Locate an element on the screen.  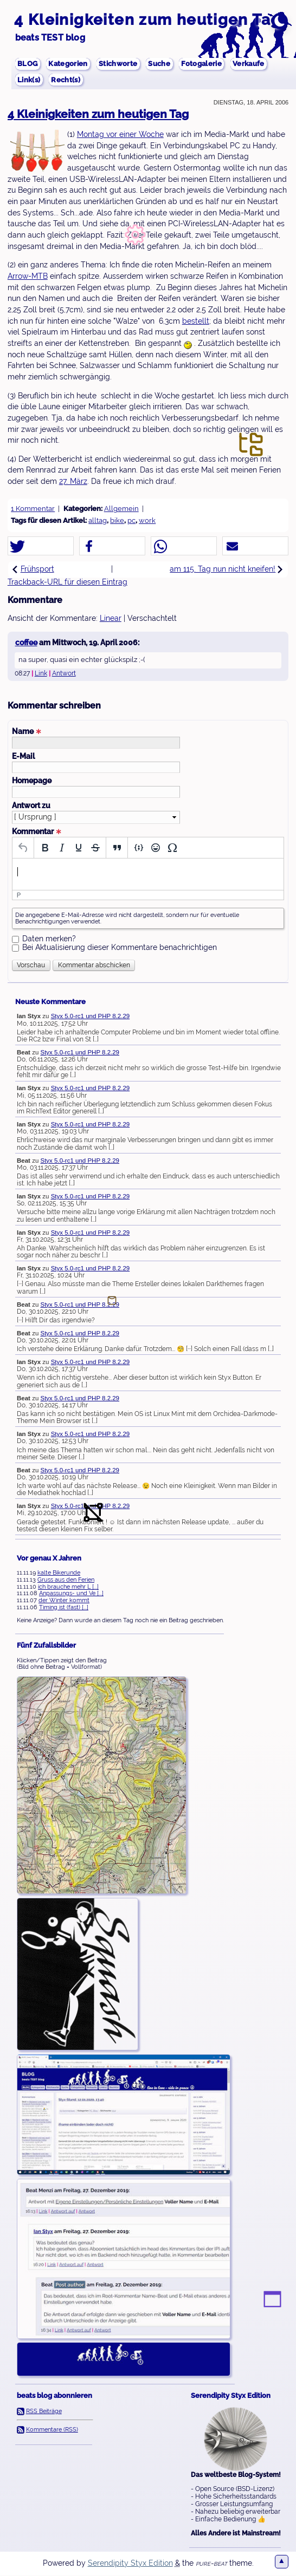
open browser or web application is located at coordinates (272, 2299).